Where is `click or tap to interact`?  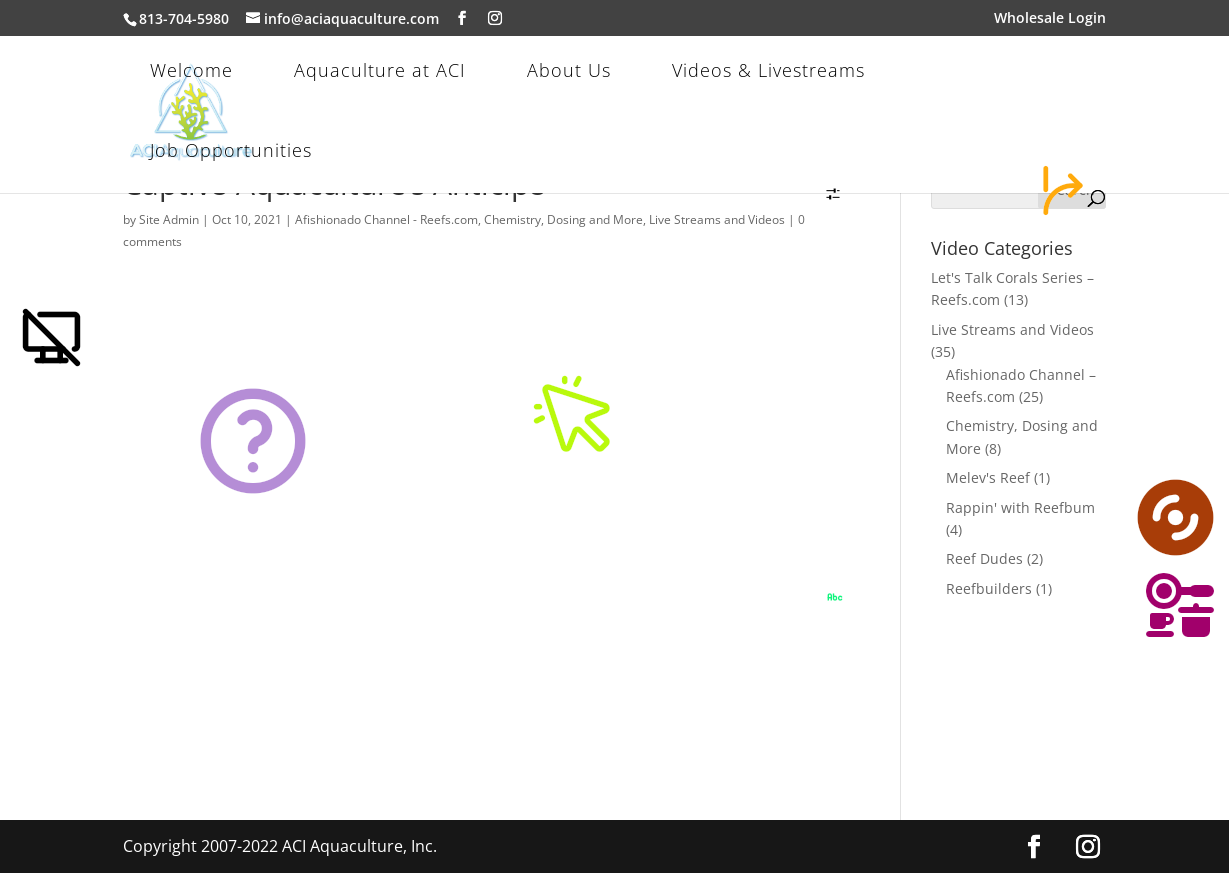 click or tap to interact is located at coordinates (576, 418).